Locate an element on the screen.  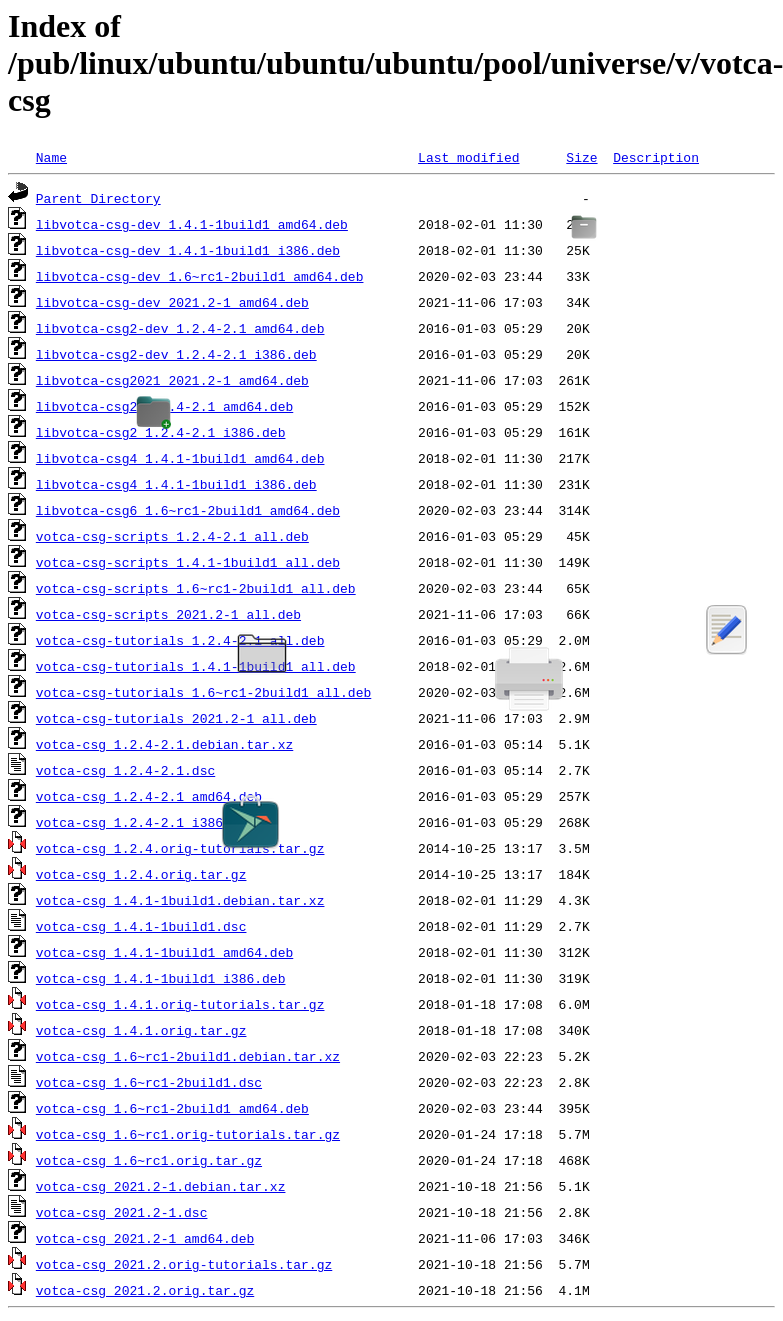
create a new folder is located at coordinates (153, 411).